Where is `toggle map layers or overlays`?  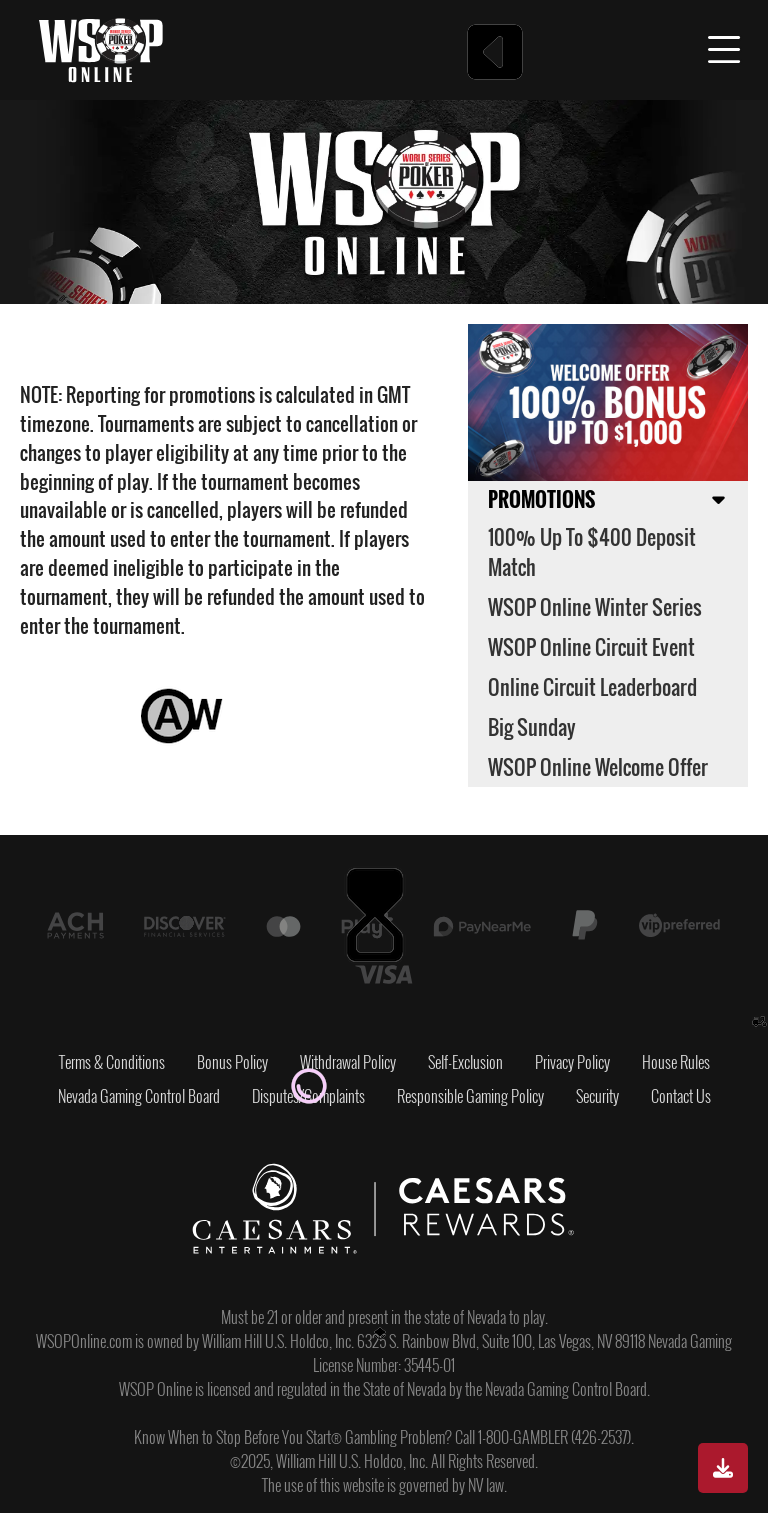 toggle map layers or overlays is located at coordinates (380, 1334).